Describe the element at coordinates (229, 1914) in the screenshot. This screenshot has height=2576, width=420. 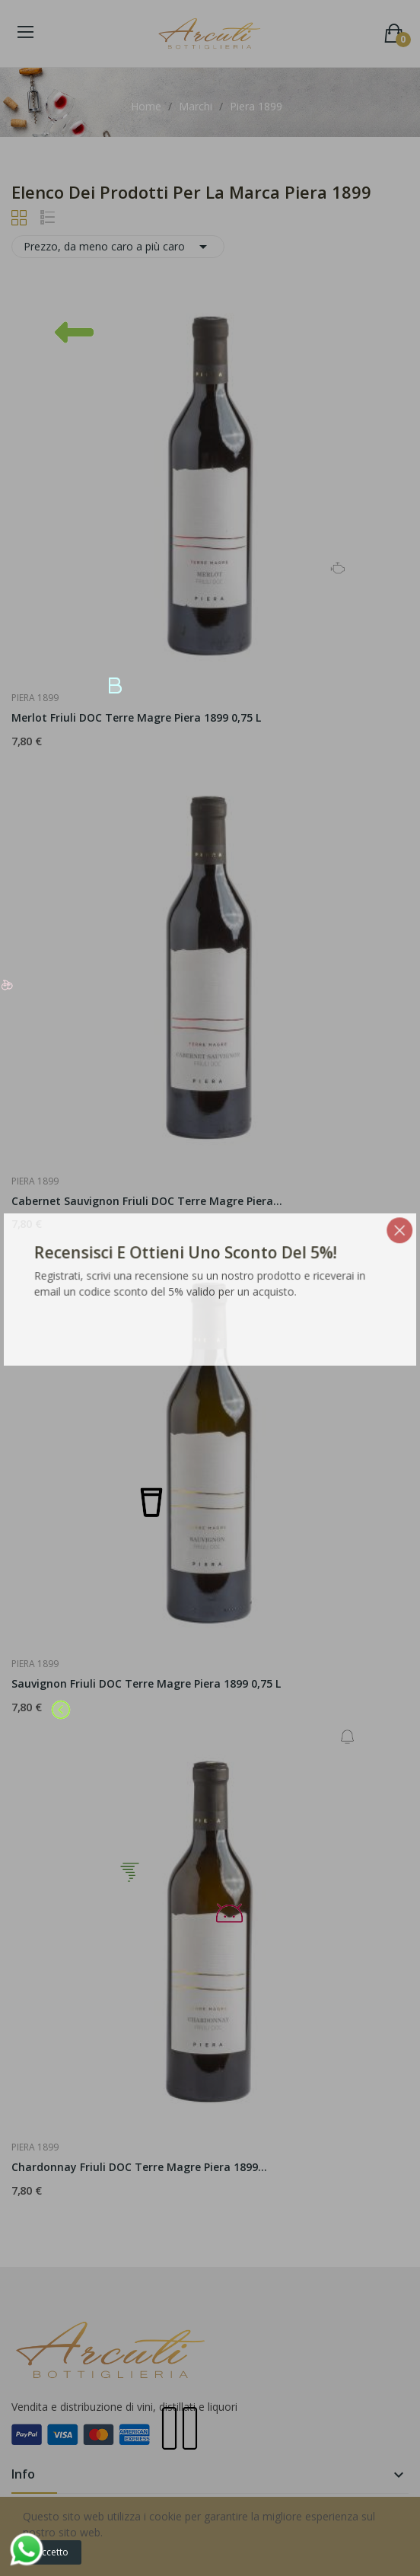
I see `android device or platform indicator` at that location.